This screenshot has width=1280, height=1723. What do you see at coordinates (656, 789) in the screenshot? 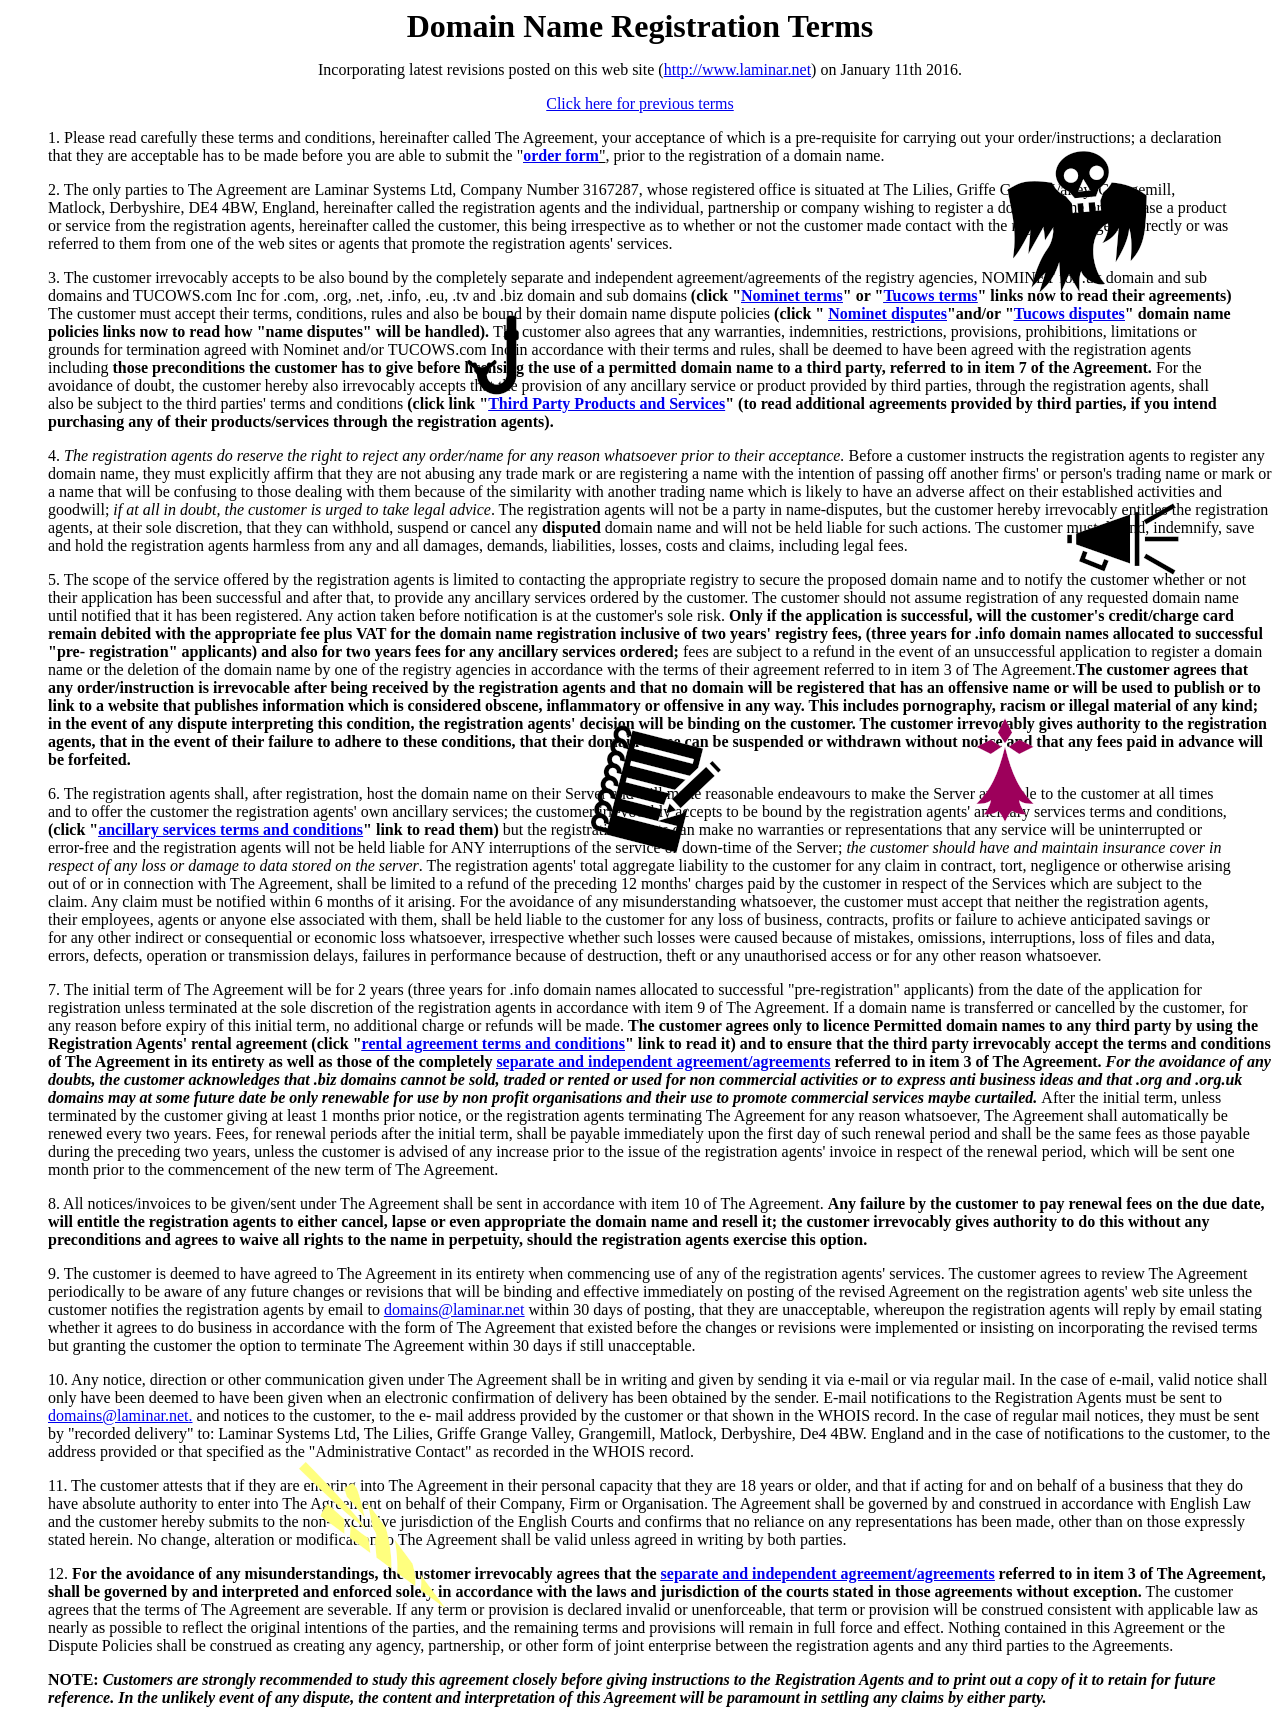
I see `open your notebook or journal` at bounding box center [656, 789].